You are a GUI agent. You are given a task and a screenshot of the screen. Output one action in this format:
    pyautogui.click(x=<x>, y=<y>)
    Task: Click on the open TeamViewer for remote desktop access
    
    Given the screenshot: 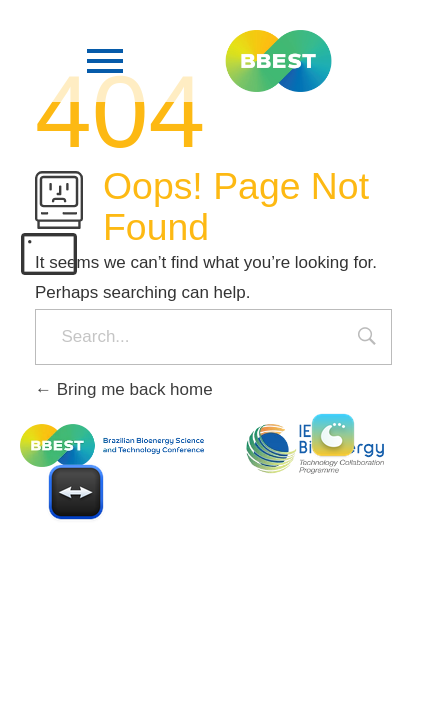 What is the action you would take?
    pyautogui.click(x=76, y=492)
    